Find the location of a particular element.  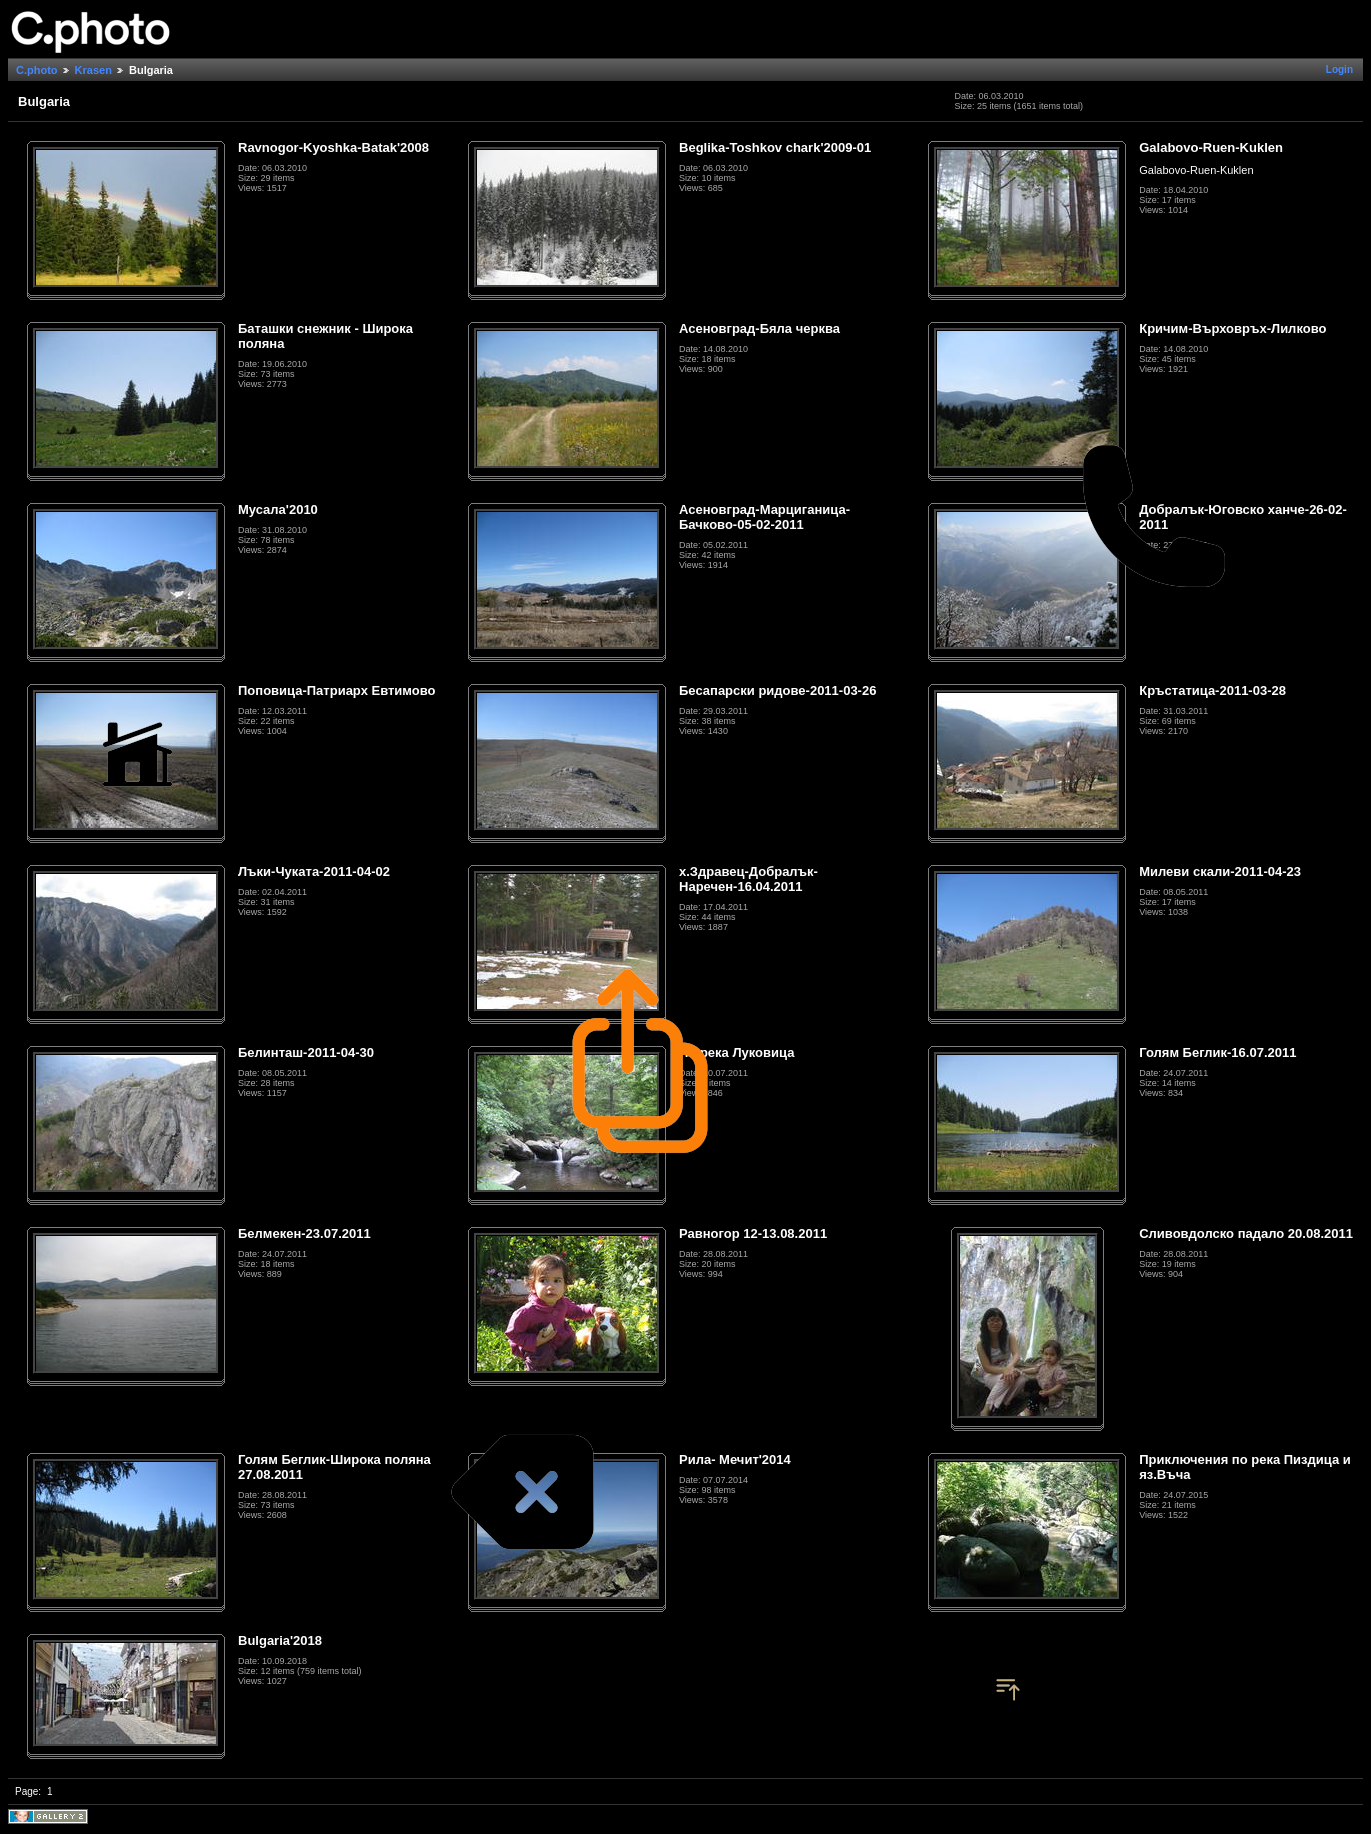

sort list in ascending order is located at coordinates (1008, 1689).